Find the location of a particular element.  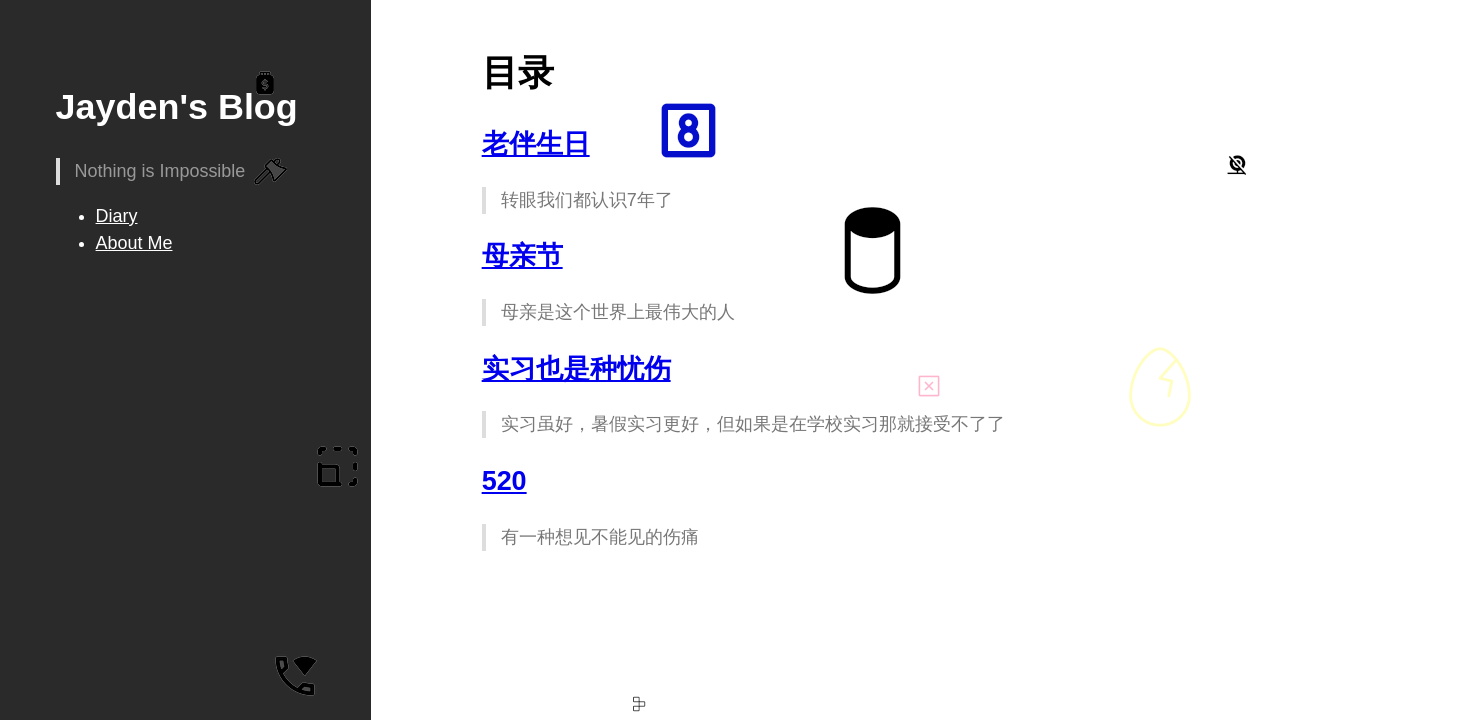

select or input the number eight is located at coordinates (688, 130).